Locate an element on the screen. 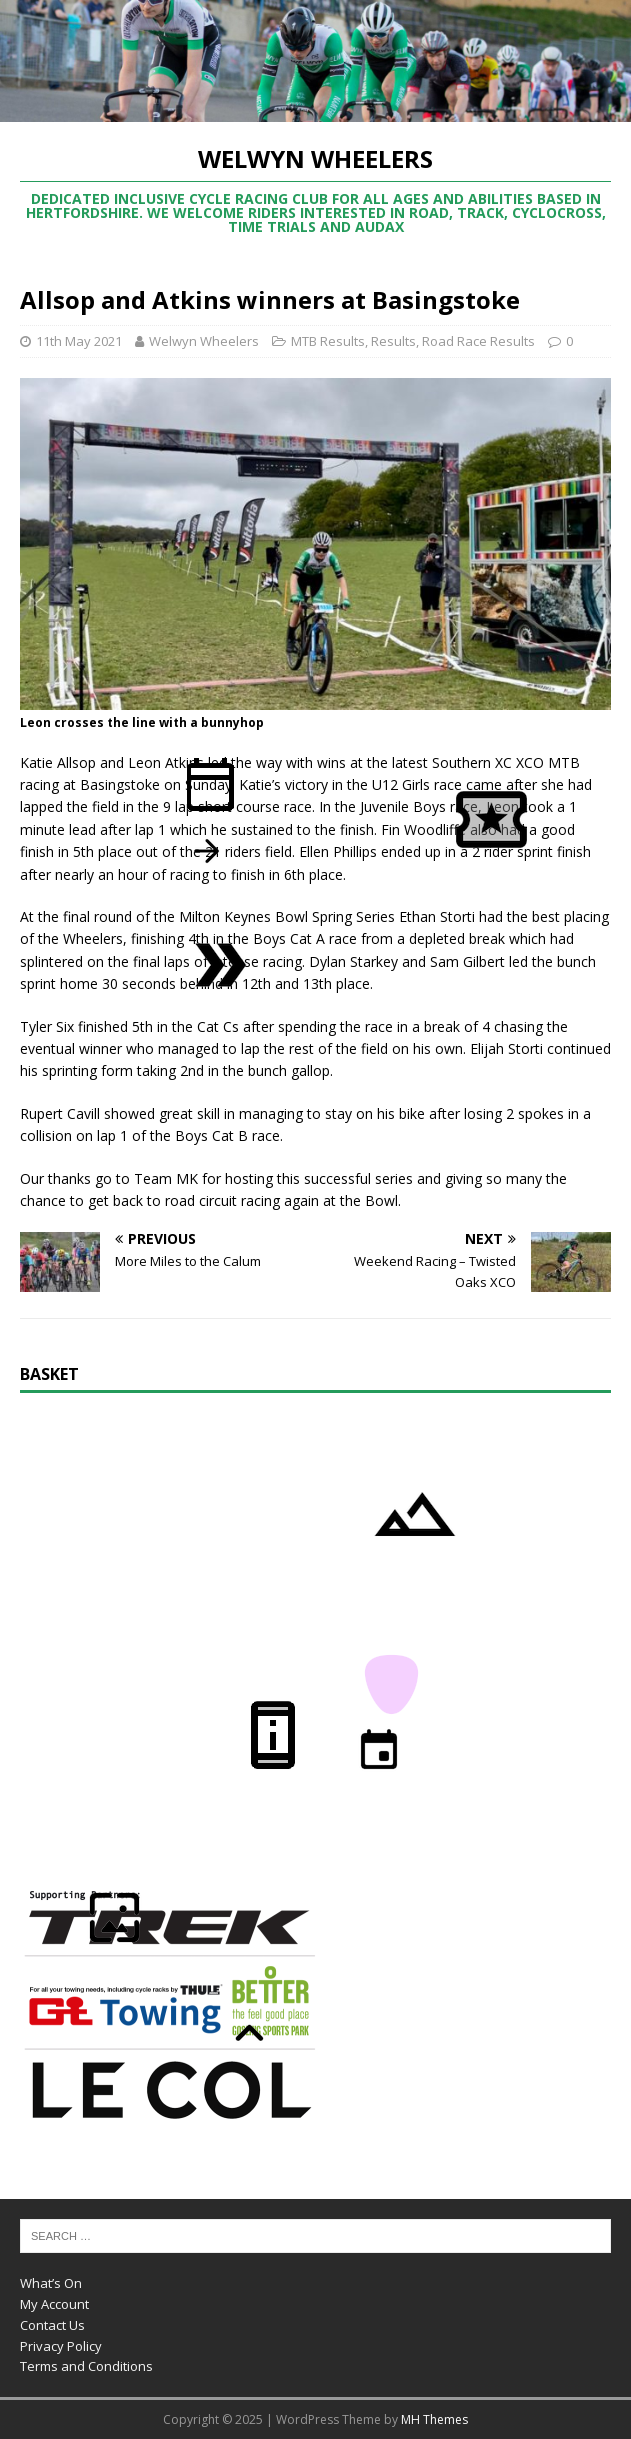 This screenshot has height=2439, width=631. skip forward or advance quickly is located at coordinates (220, 965).